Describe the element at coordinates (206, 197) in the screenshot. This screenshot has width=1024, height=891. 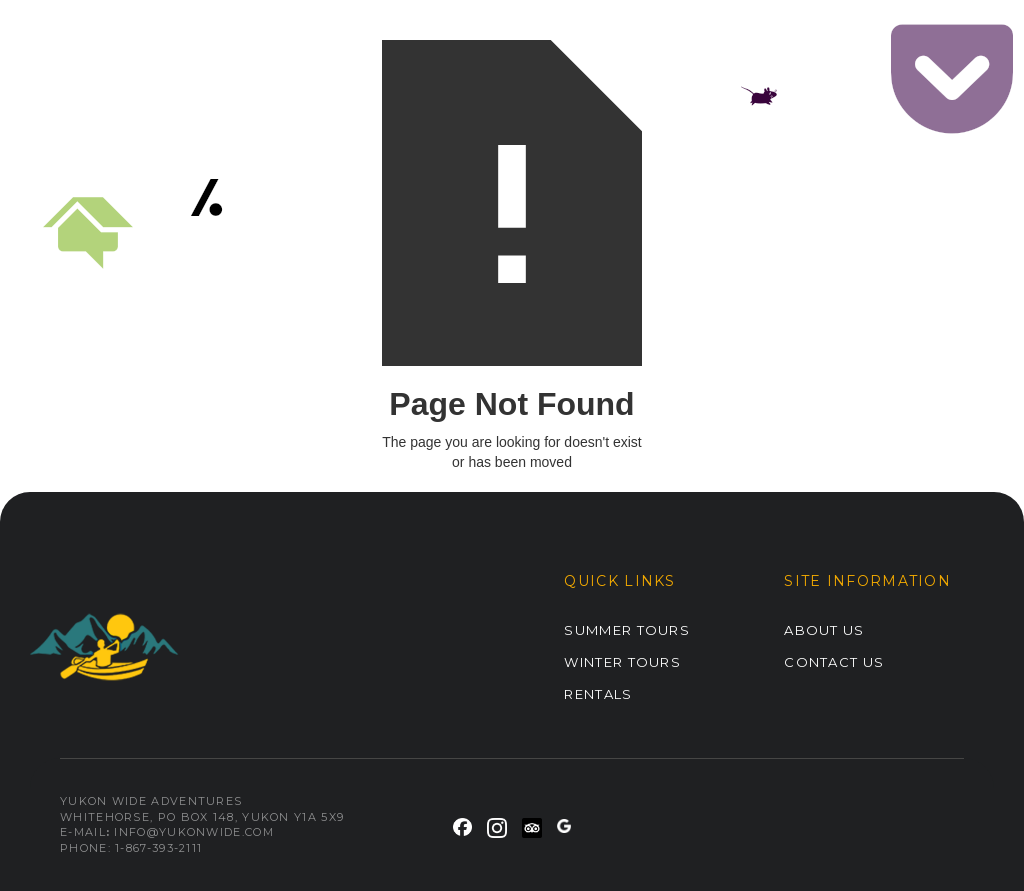
I see `visit slashdot news website` at that location.